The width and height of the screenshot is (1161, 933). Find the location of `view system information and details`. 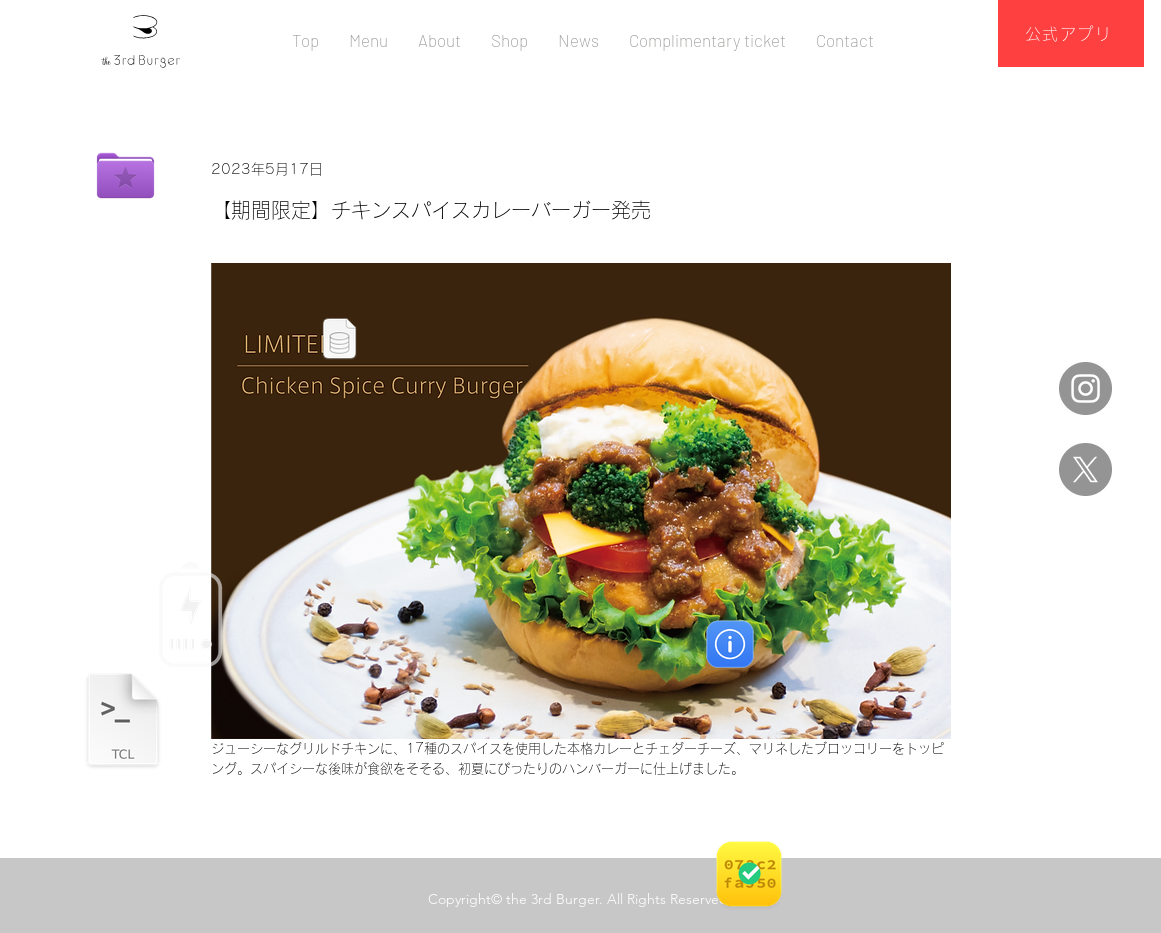

view system information and details is located at coordinates (730, 645).